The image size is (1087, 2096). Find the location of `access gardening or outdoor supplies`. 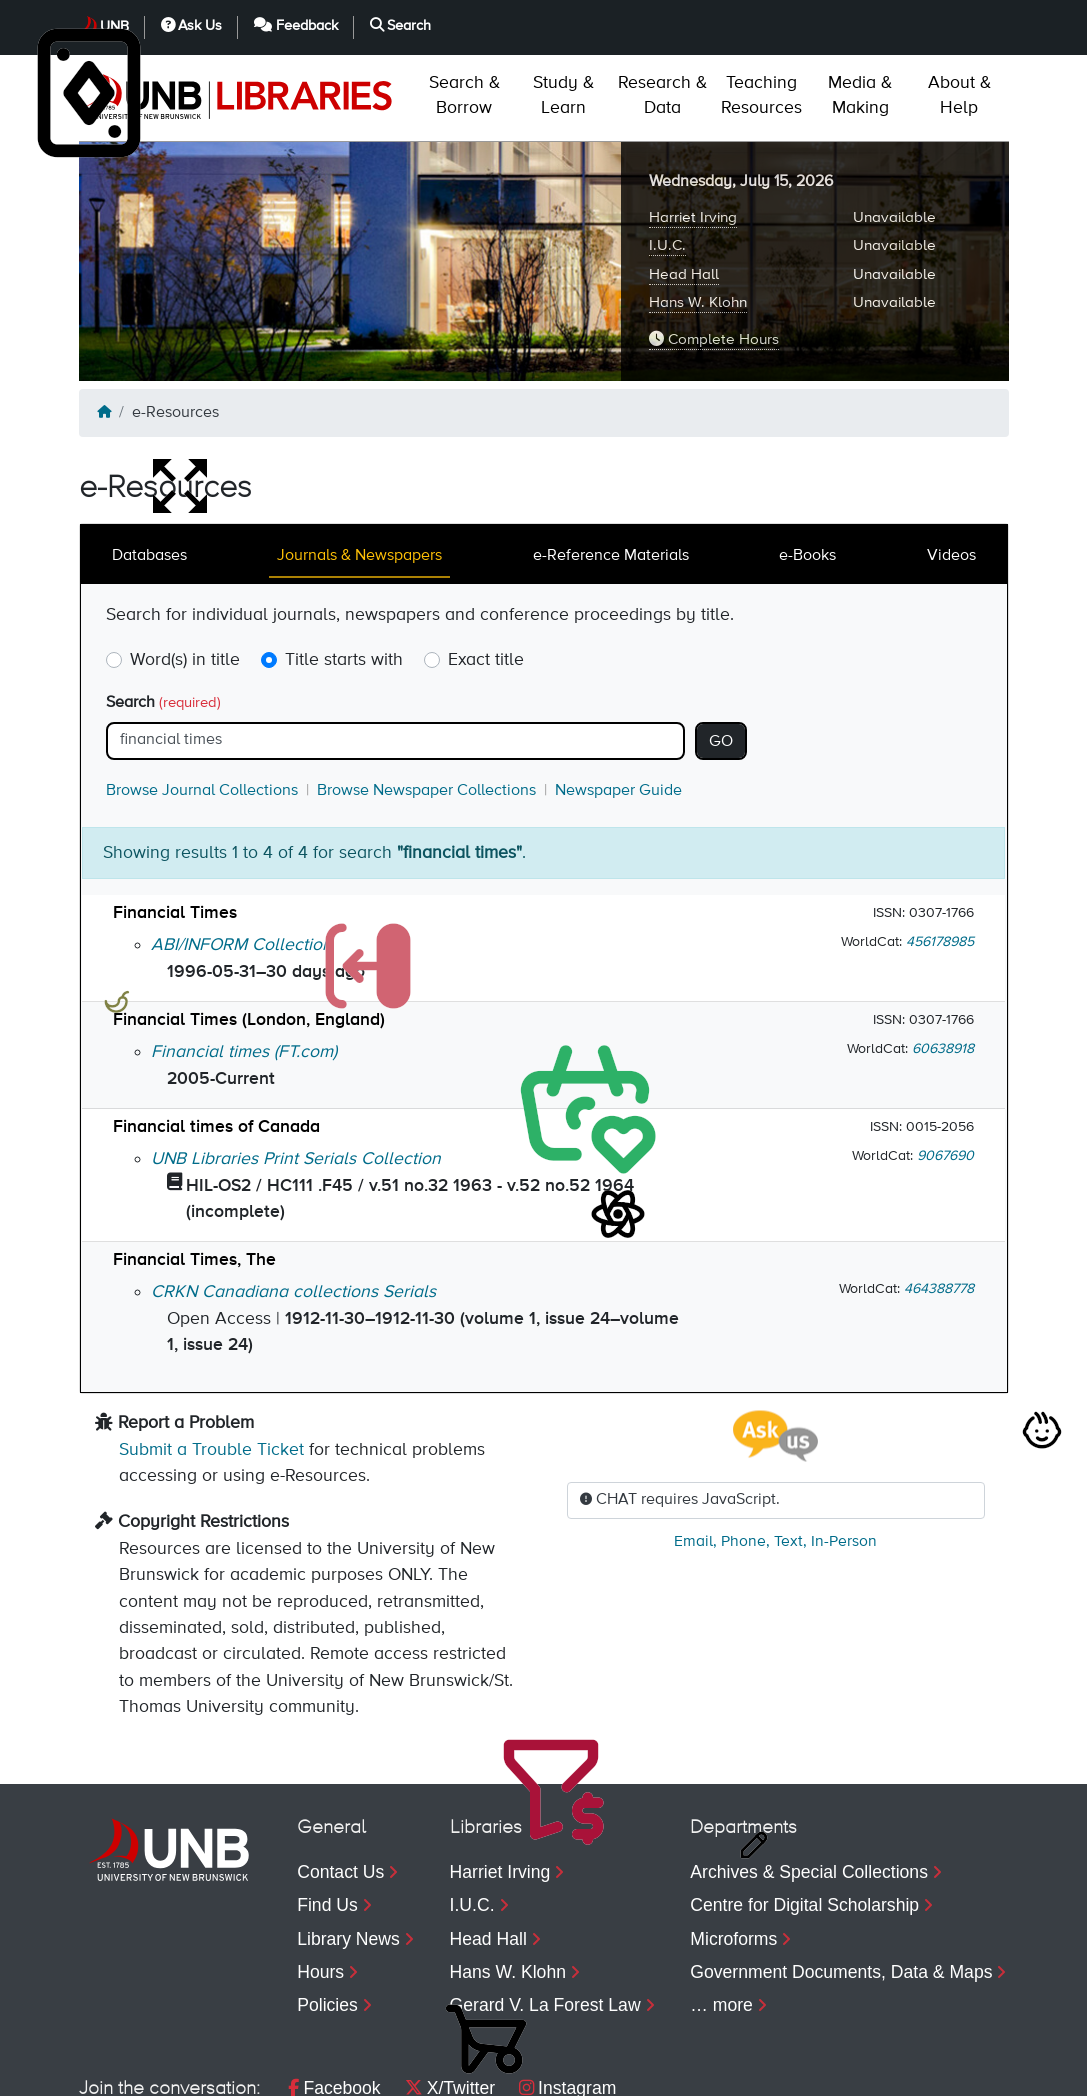

access gardening or outdoor supplies is located at coordinates (488, 2039).